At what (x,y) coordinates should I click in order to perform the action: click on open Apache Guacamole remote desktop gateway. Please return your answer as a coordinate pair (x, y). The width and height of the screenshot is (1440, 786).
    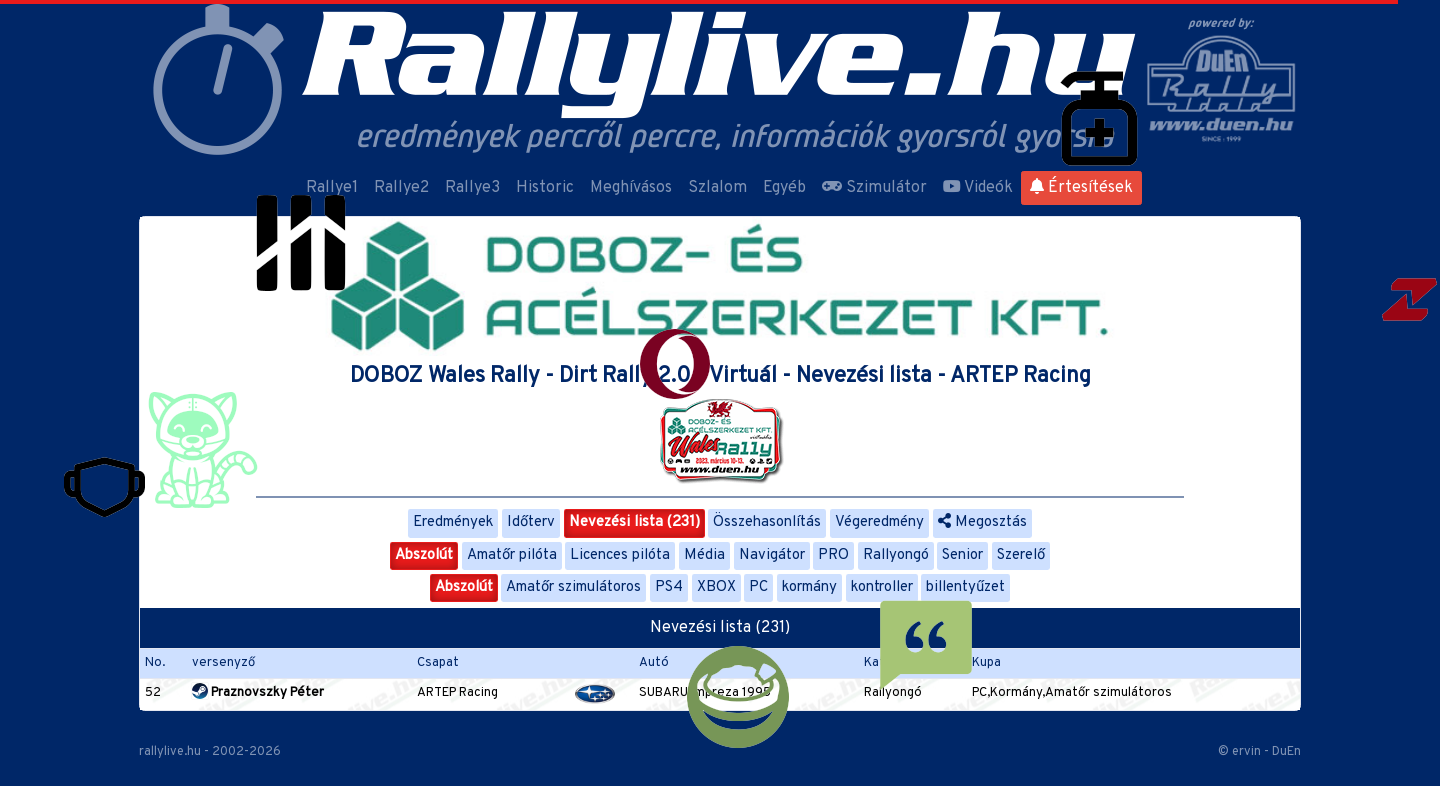
    Looking at the image, I should click on (738, 697).